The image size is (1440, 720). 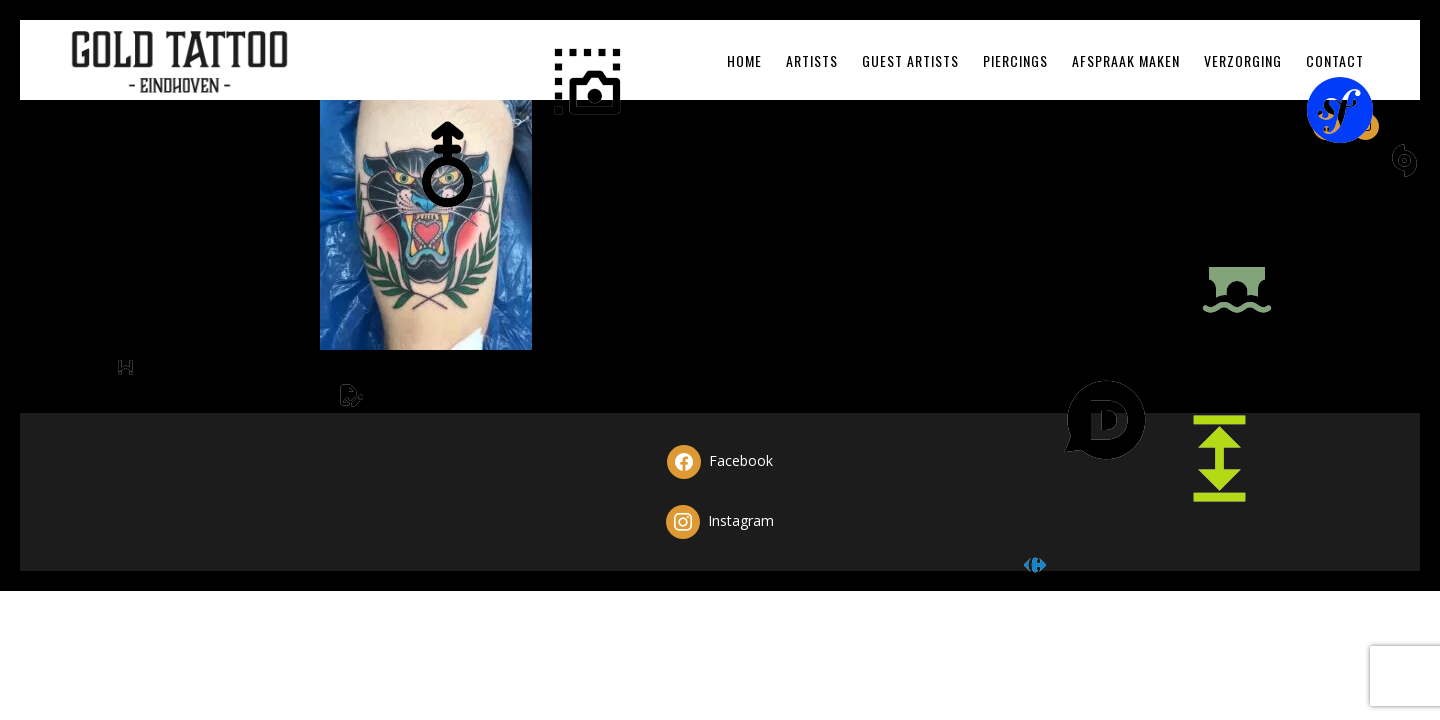 What do you see at coordinates (1035, 565) in the screenshot?
I see `open the Carrefour shopping app` at bounding box center [1035, 565].